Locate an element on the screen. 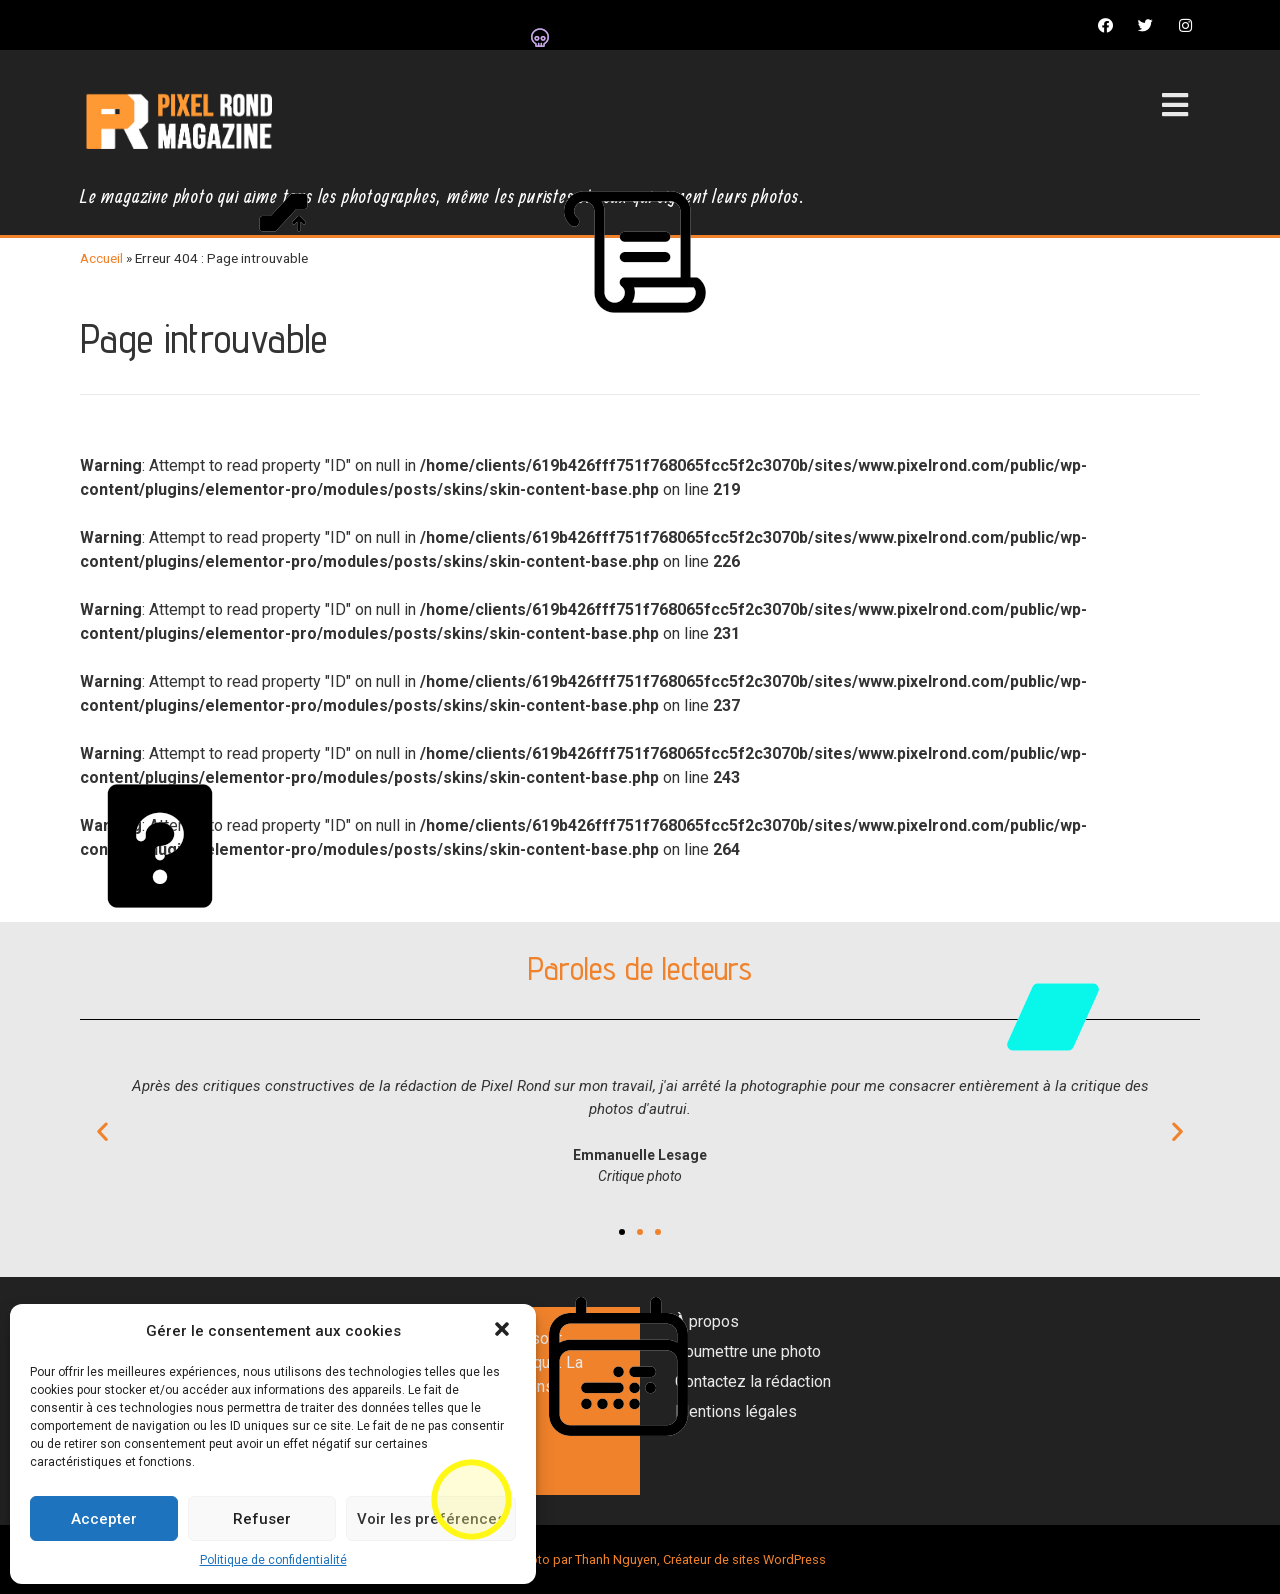  indicates danger or fatal error is located at coordinates (540, 38).